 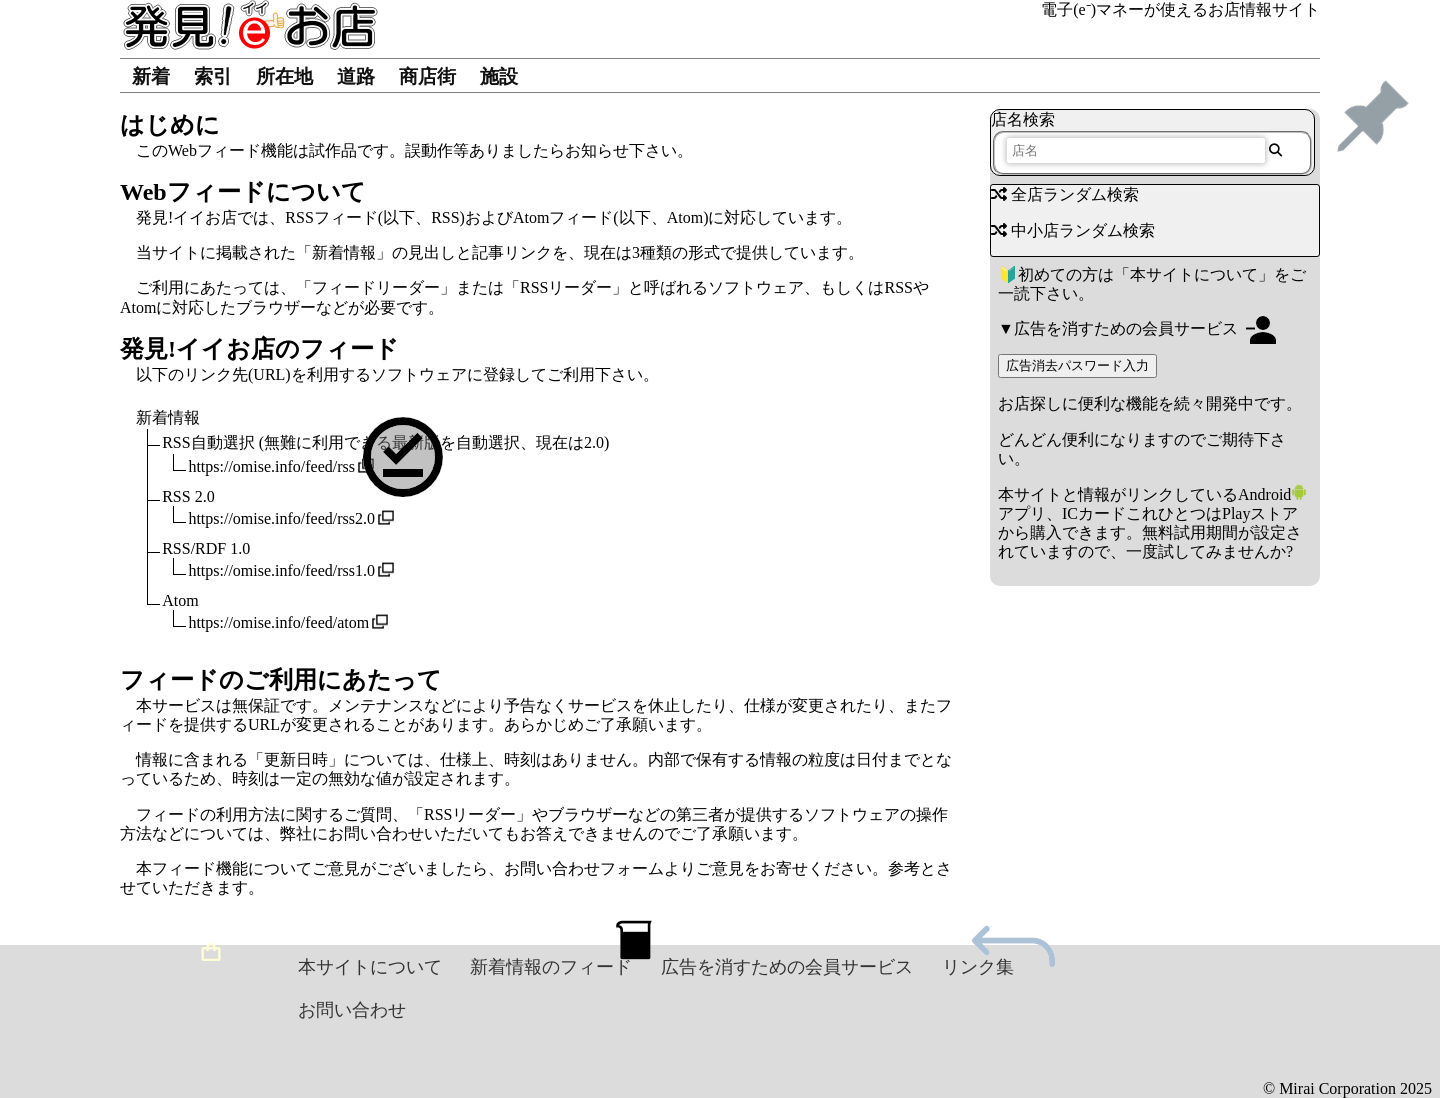 What do you see at coordinates (1261, 330) in the screenshot?
I see `remove a contact or friend` at bounding box center [1261, 330].